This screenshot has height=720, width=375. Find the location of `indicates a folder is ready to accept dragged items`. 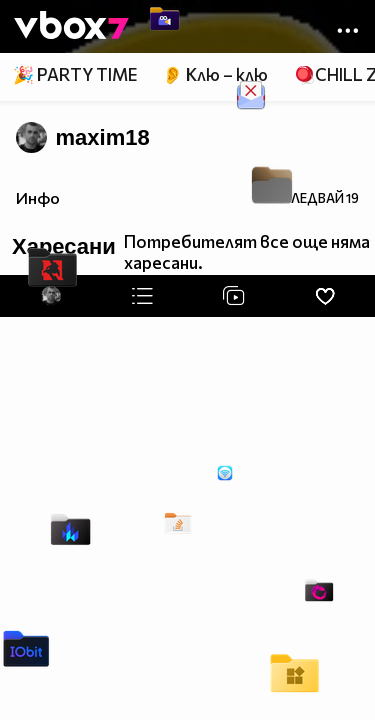

indicates a folder is ready to accept dragged items is located at coordinates (272, 185).